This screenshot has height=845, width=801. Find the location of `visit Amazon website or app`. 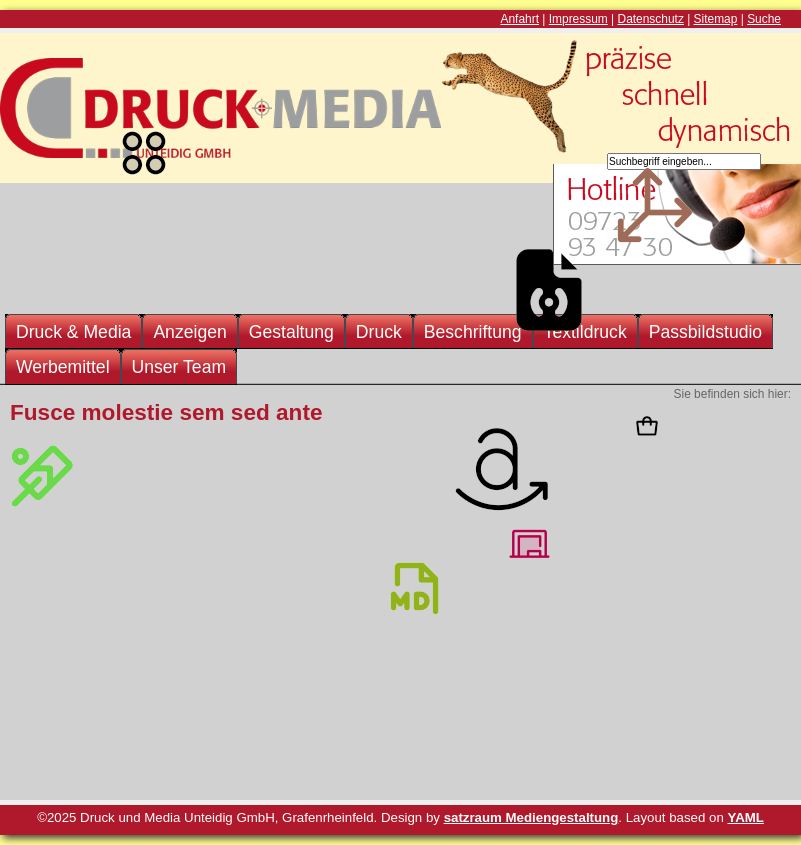

visit Amazon website or app is located at coordinates (498, 467).